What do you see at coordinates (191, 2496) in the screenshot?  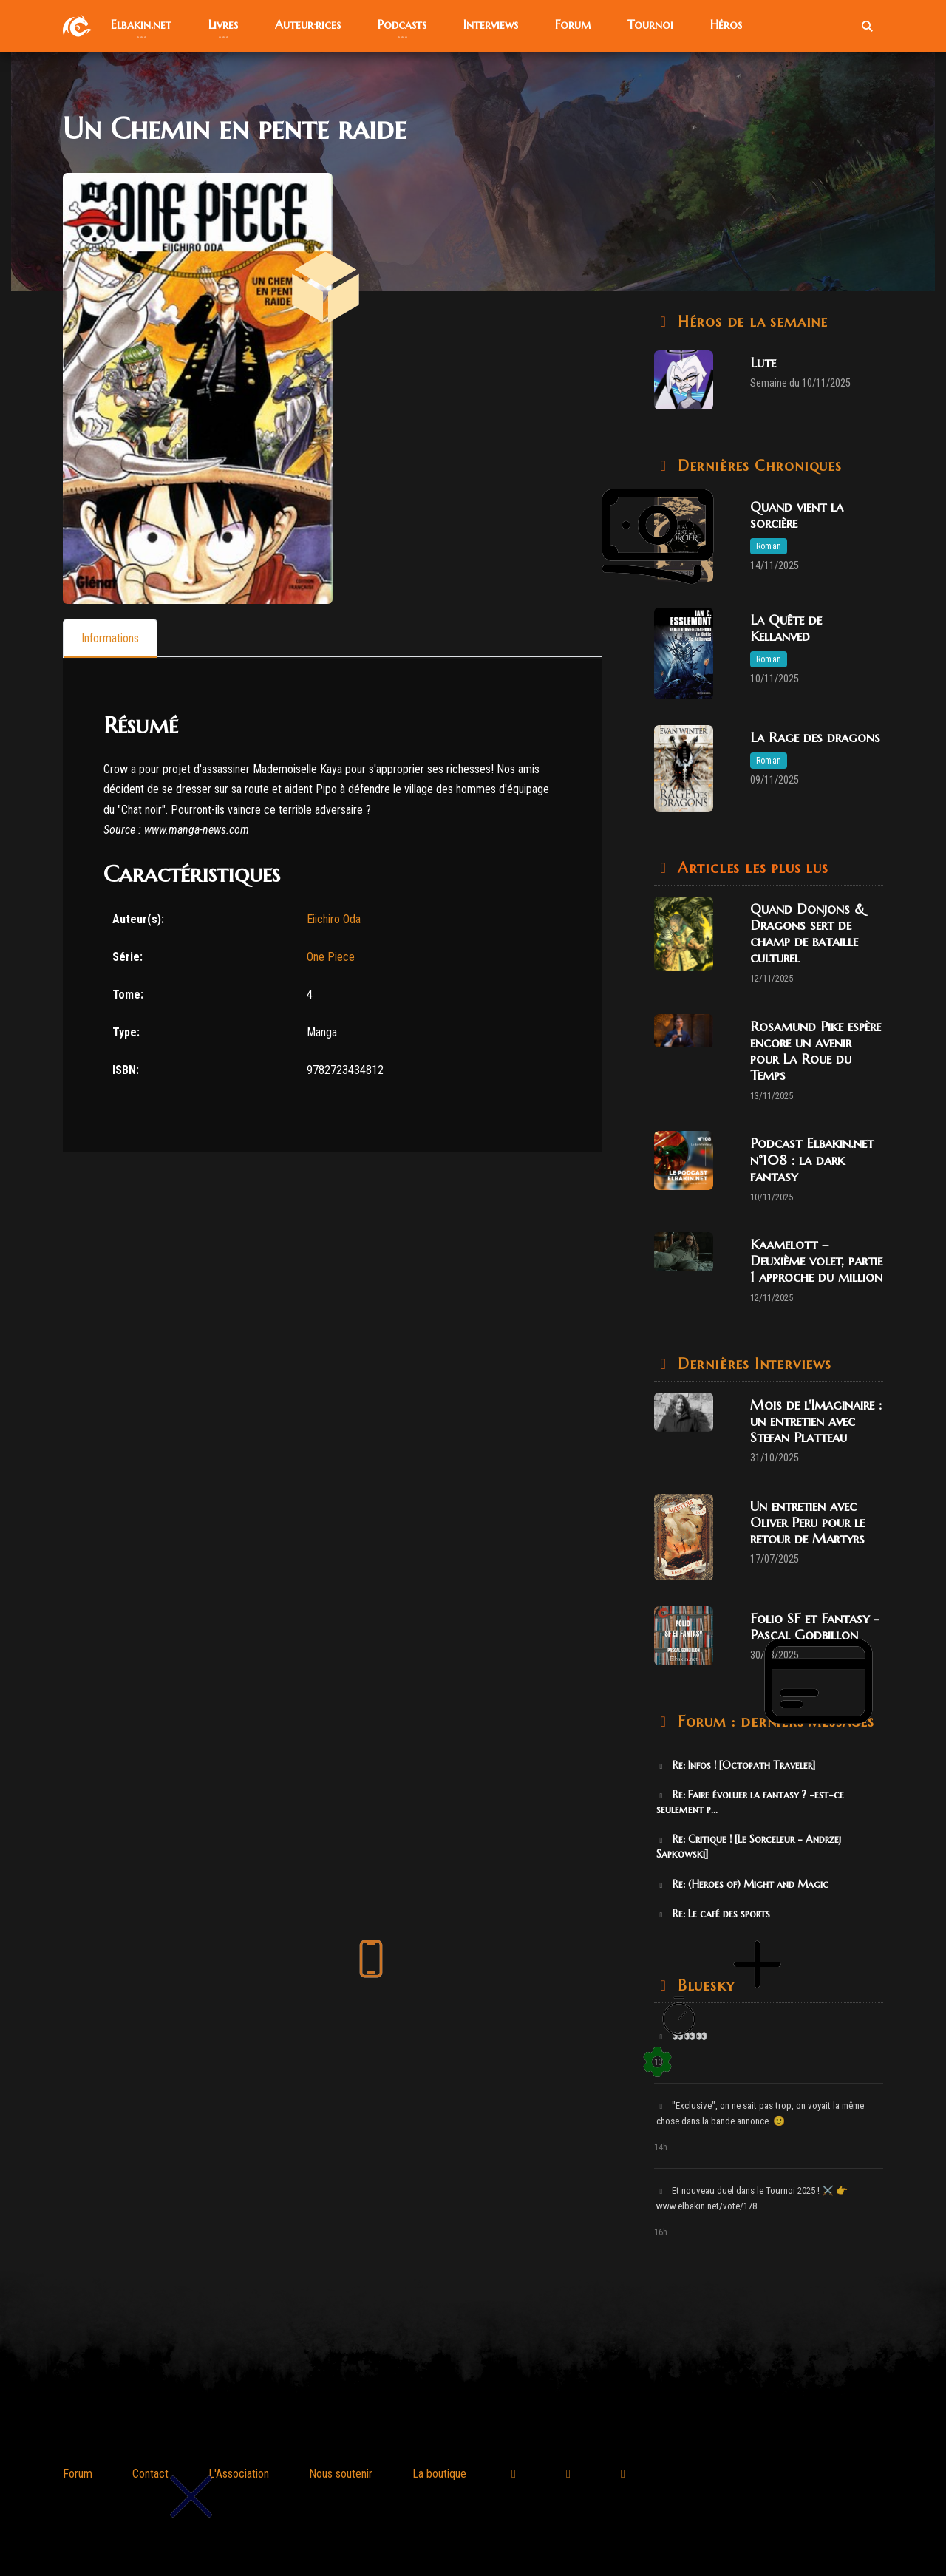 I see `close a dialog or modal` at bounding box center [191, 2496].